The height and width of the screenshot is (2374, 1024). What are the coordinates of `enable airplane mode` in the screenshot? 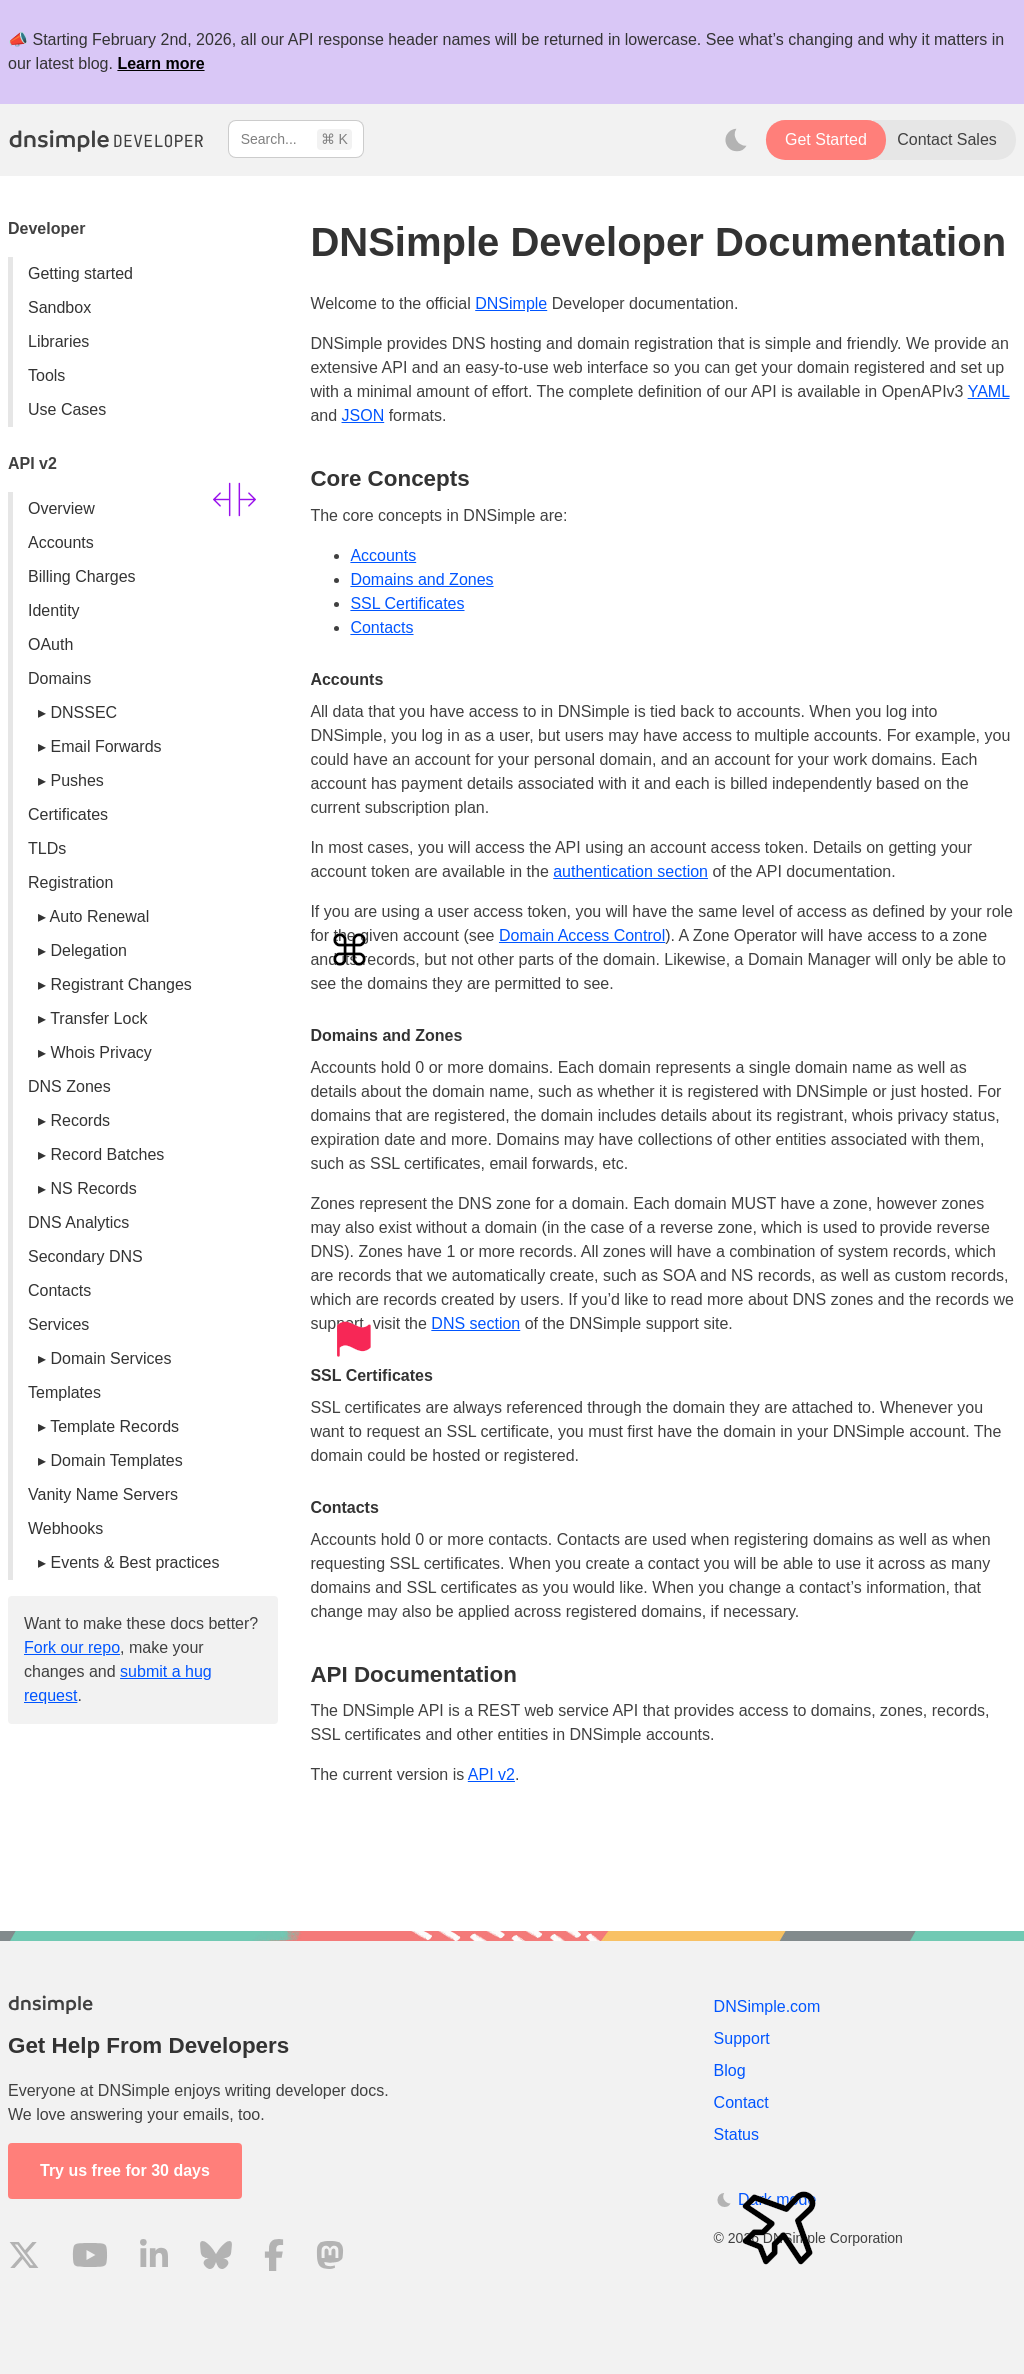 It's located at (780, 2226).